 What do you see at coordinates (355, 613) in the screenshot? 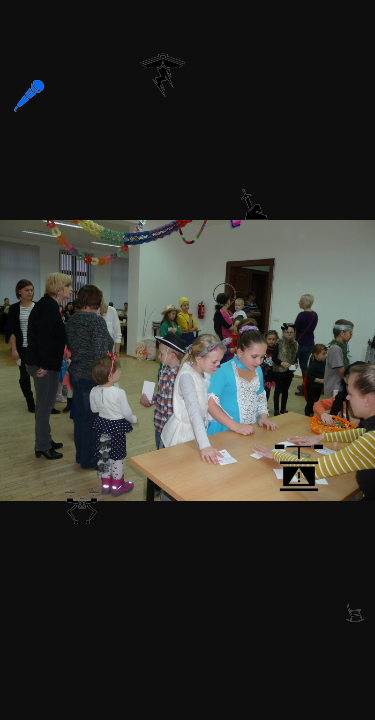
I see `browse furniture or home decor items` at bounding box center [355, 613].